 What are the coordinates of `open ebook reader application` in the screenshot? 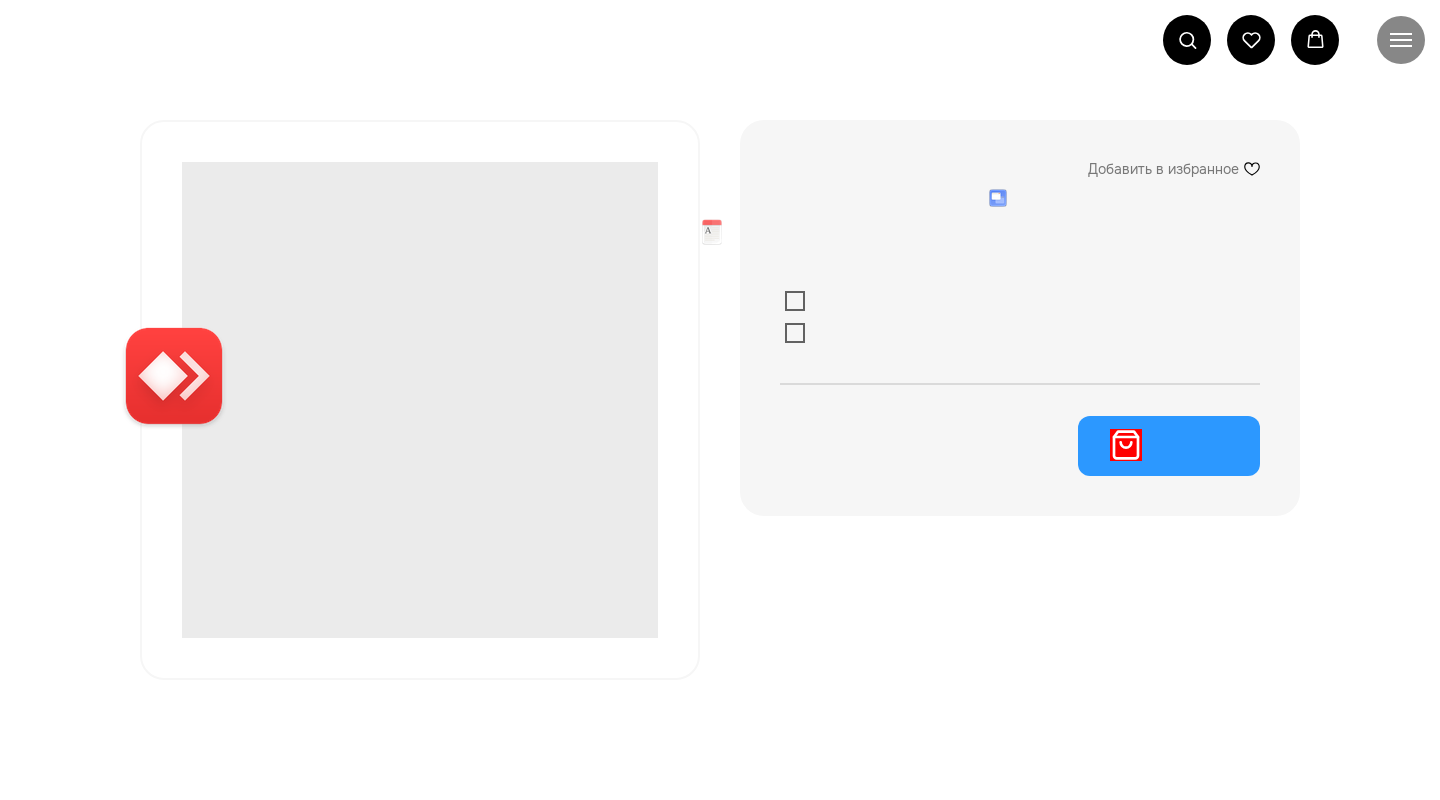 It's located at (712, 232).